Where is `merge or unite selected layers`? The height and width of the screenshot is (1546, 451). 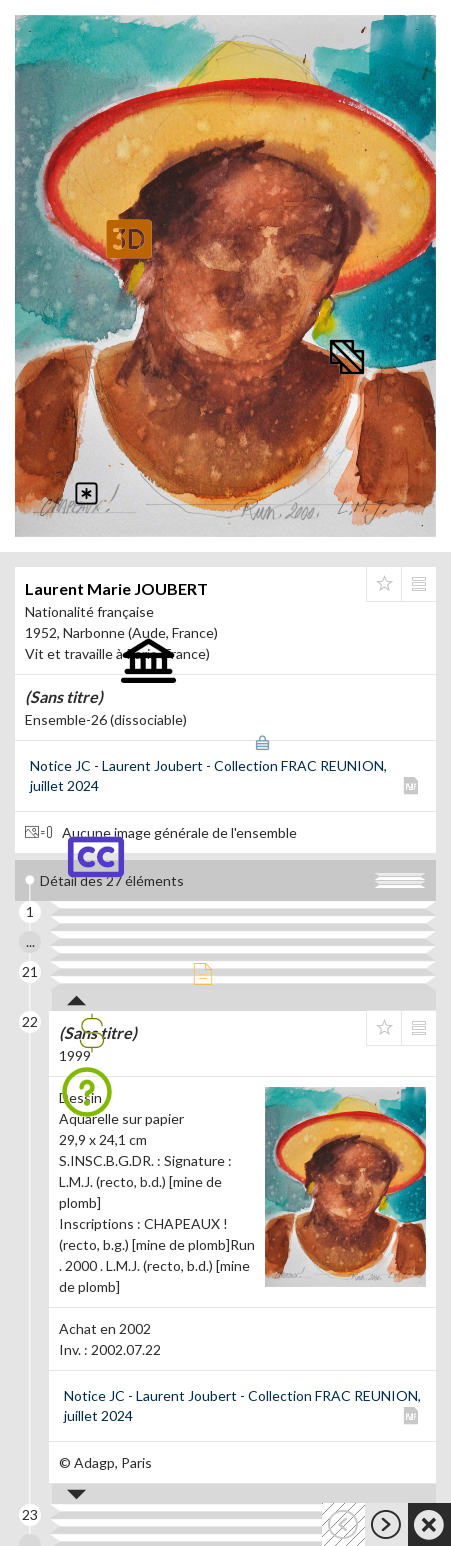
merge or unite selected layers is located at coordinates (347, 357).